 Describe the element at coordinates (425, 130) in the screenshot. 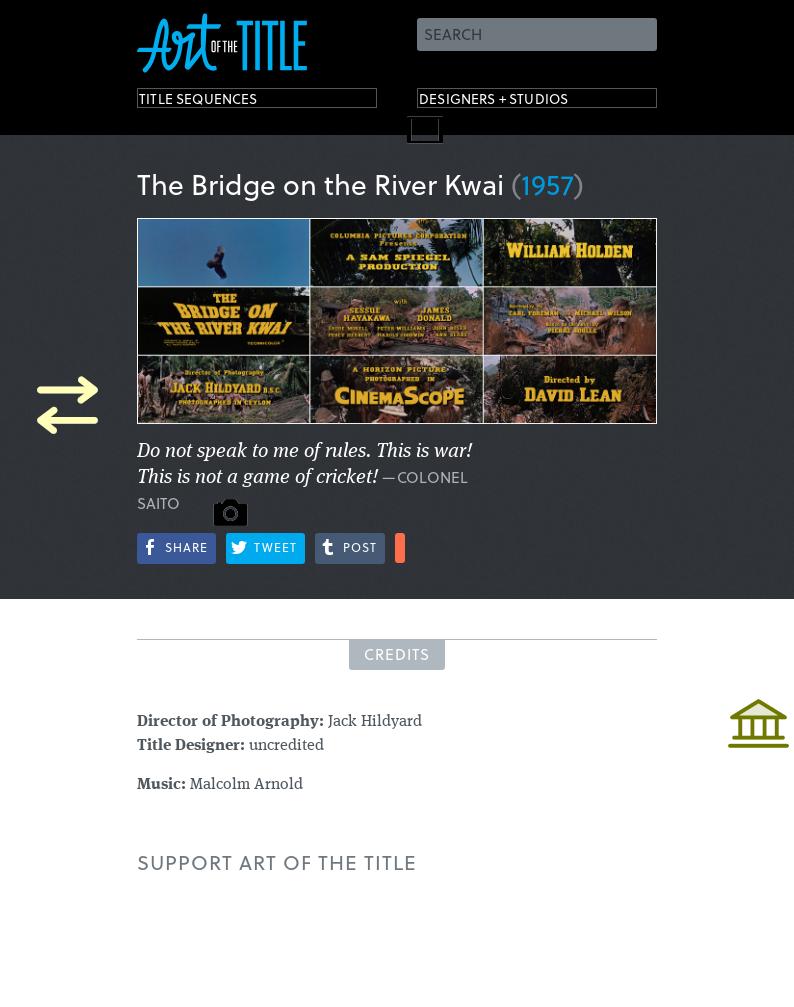

I see `switch to landscape mode` at that location.